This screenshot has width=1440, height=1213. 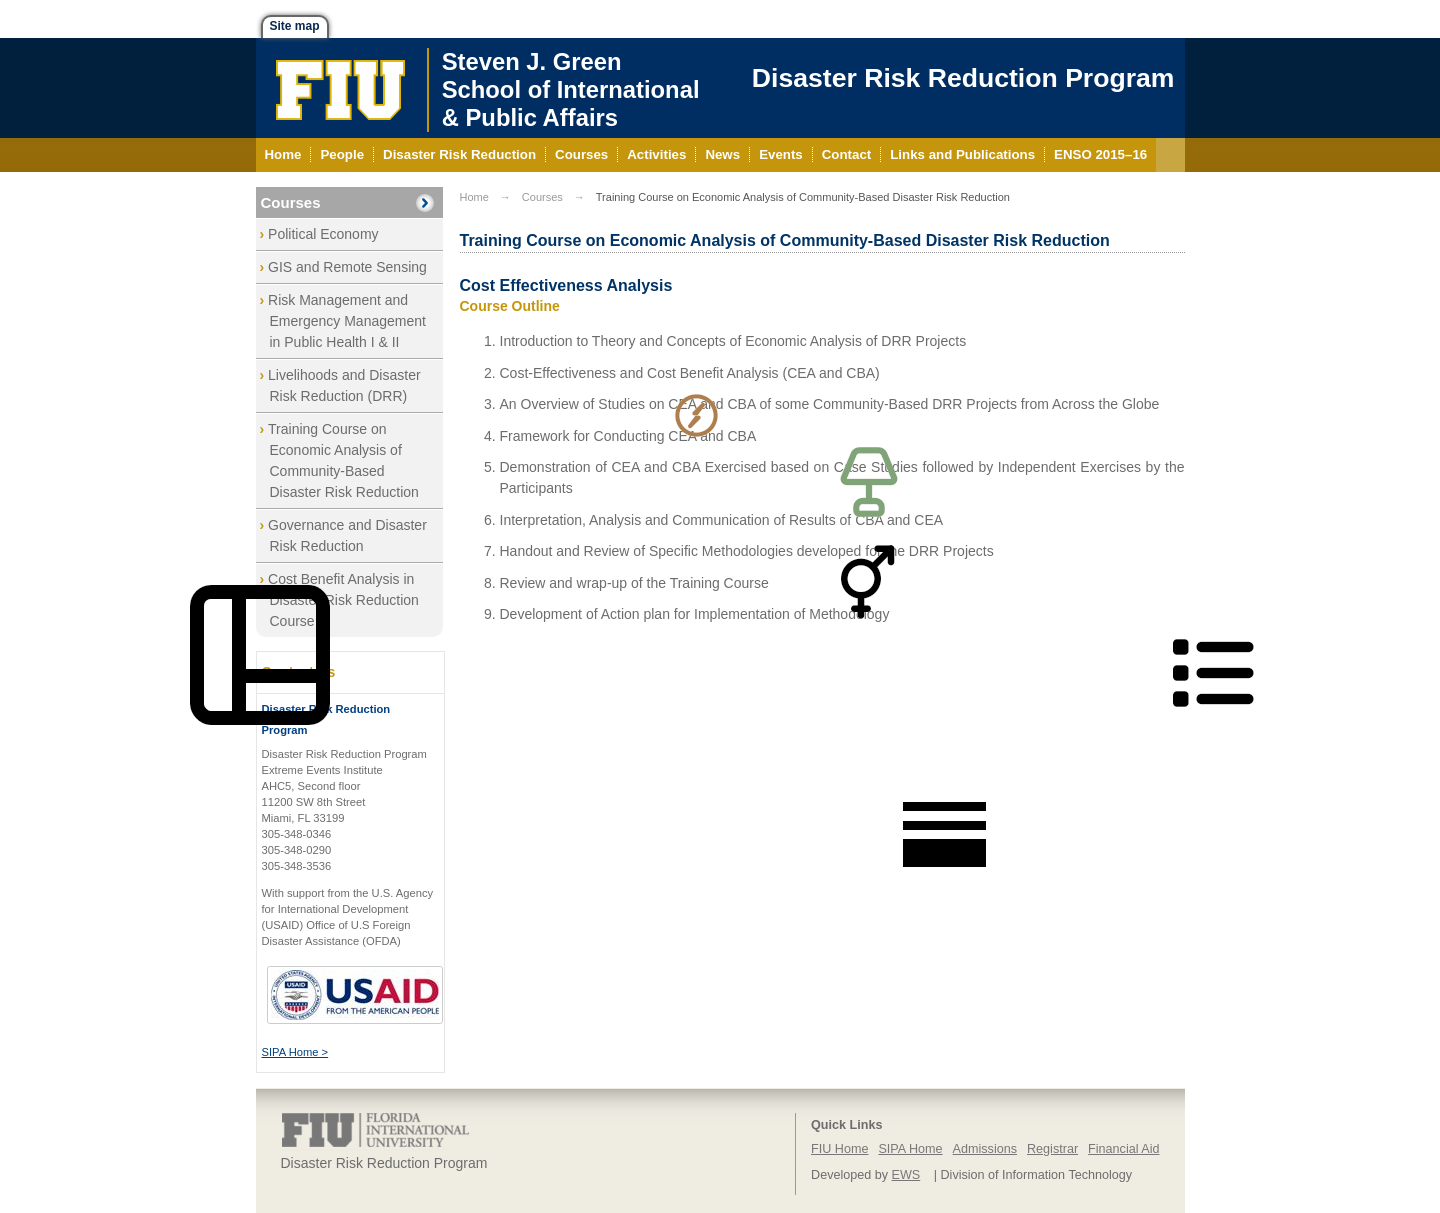 I want to click on socket.io library or real-time websocket connection, so click(x=696, y=415).